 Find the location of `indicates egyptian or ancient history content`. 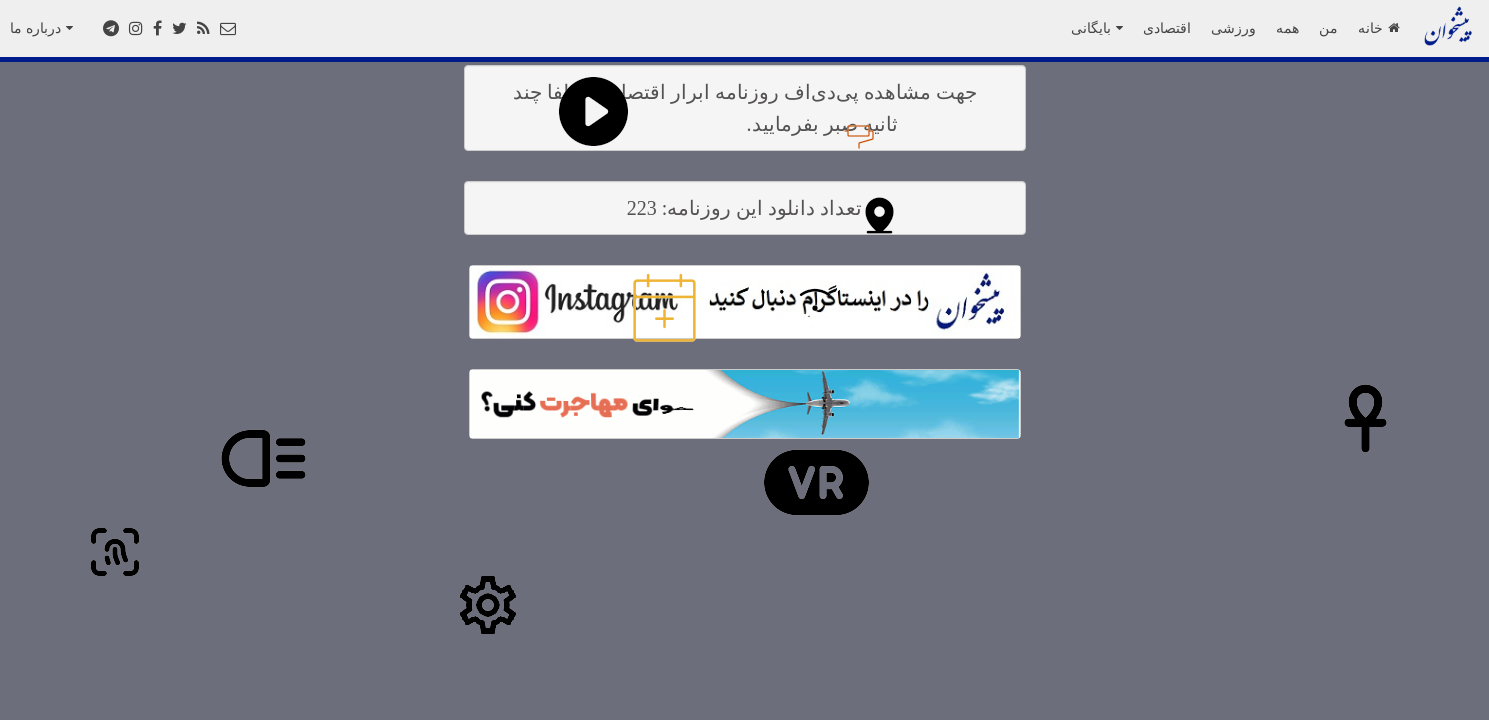

indicates egyptian or ancient history content is located at coordinates (1365, 418).